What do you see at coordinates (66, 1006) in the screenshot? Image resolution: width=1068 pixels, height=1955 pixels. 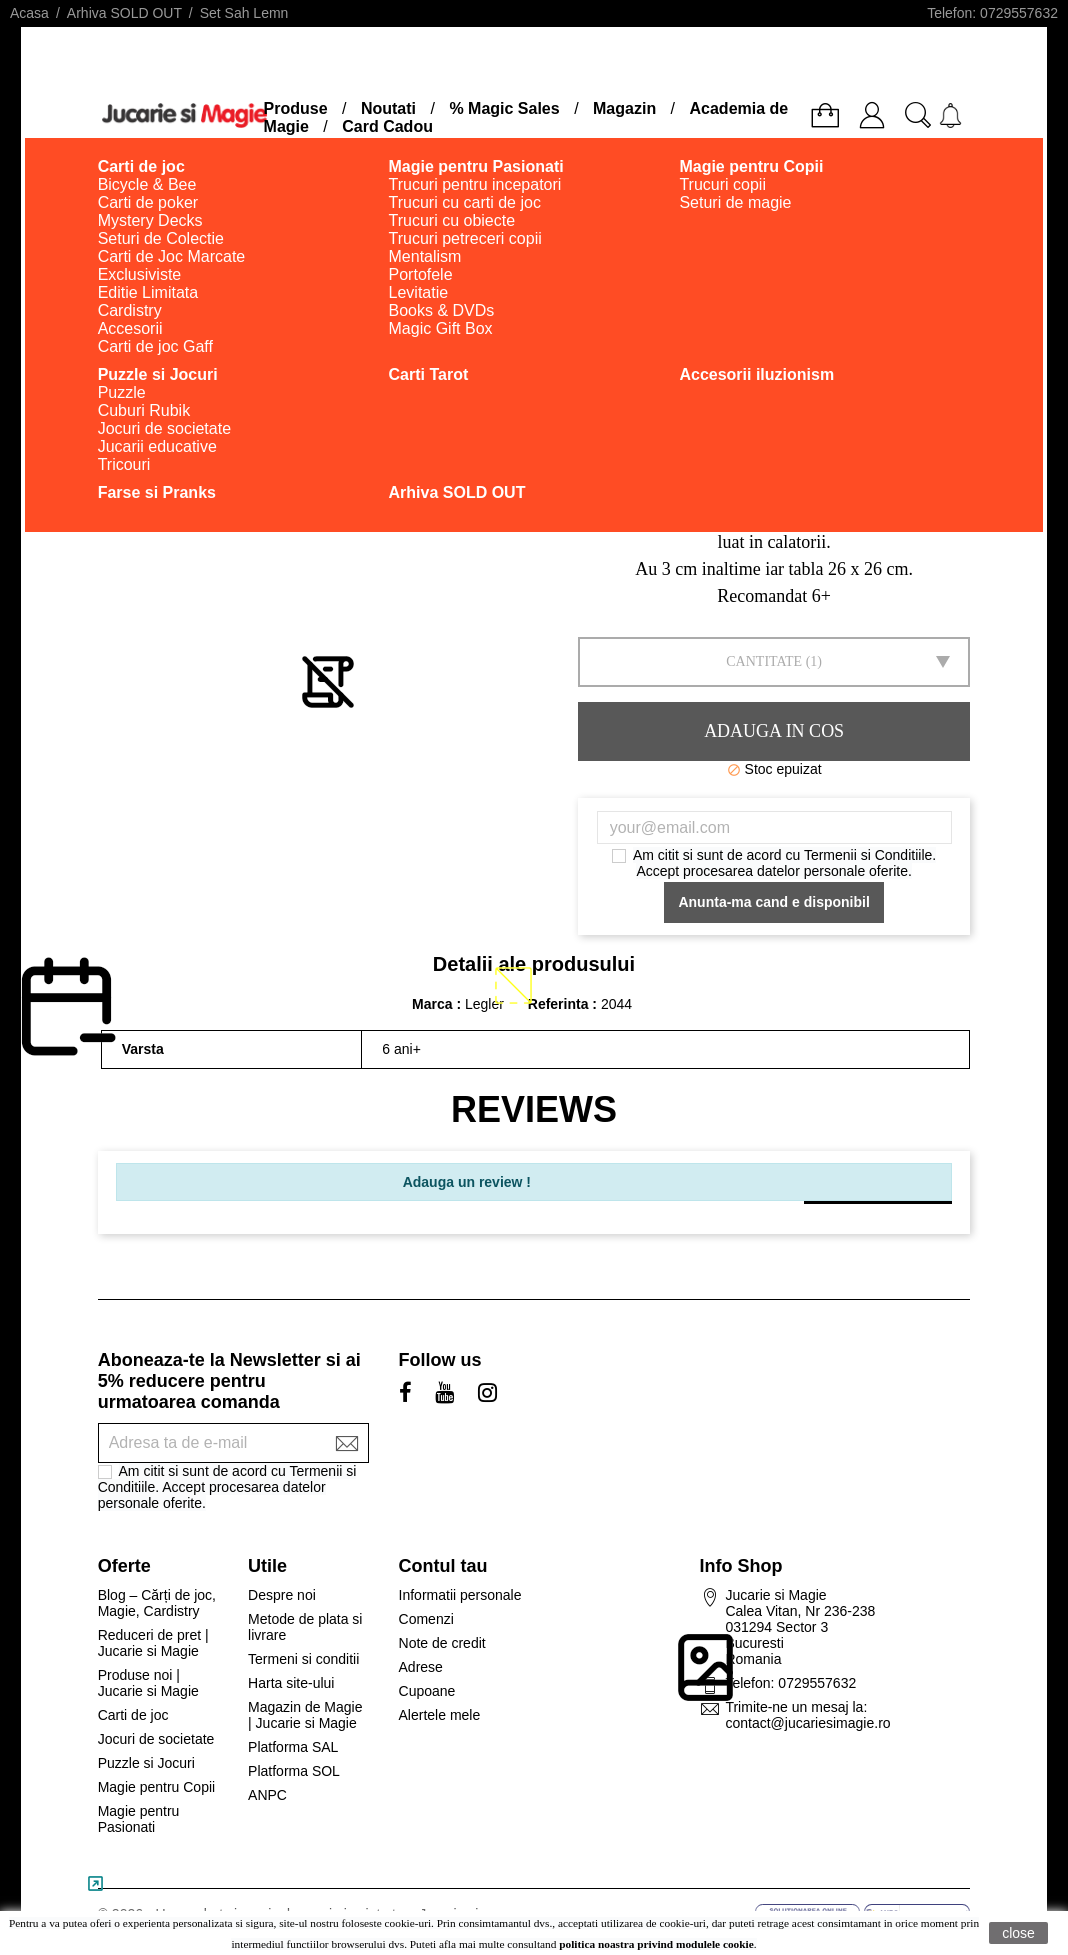 I see `remove an event from your calendar` at bounding box center [66, 1006].